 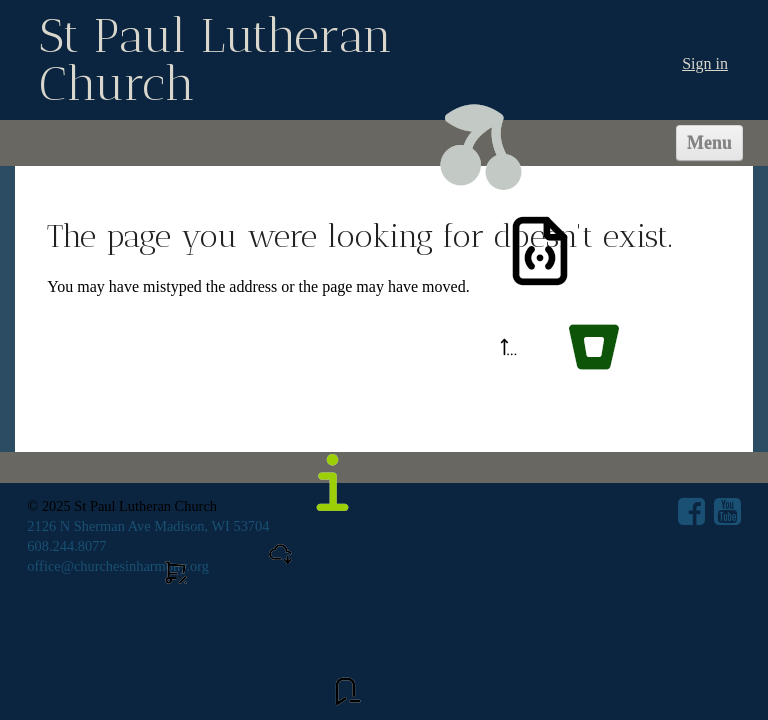 I want to click on download from cloud storage, so click(x=280, y=552).